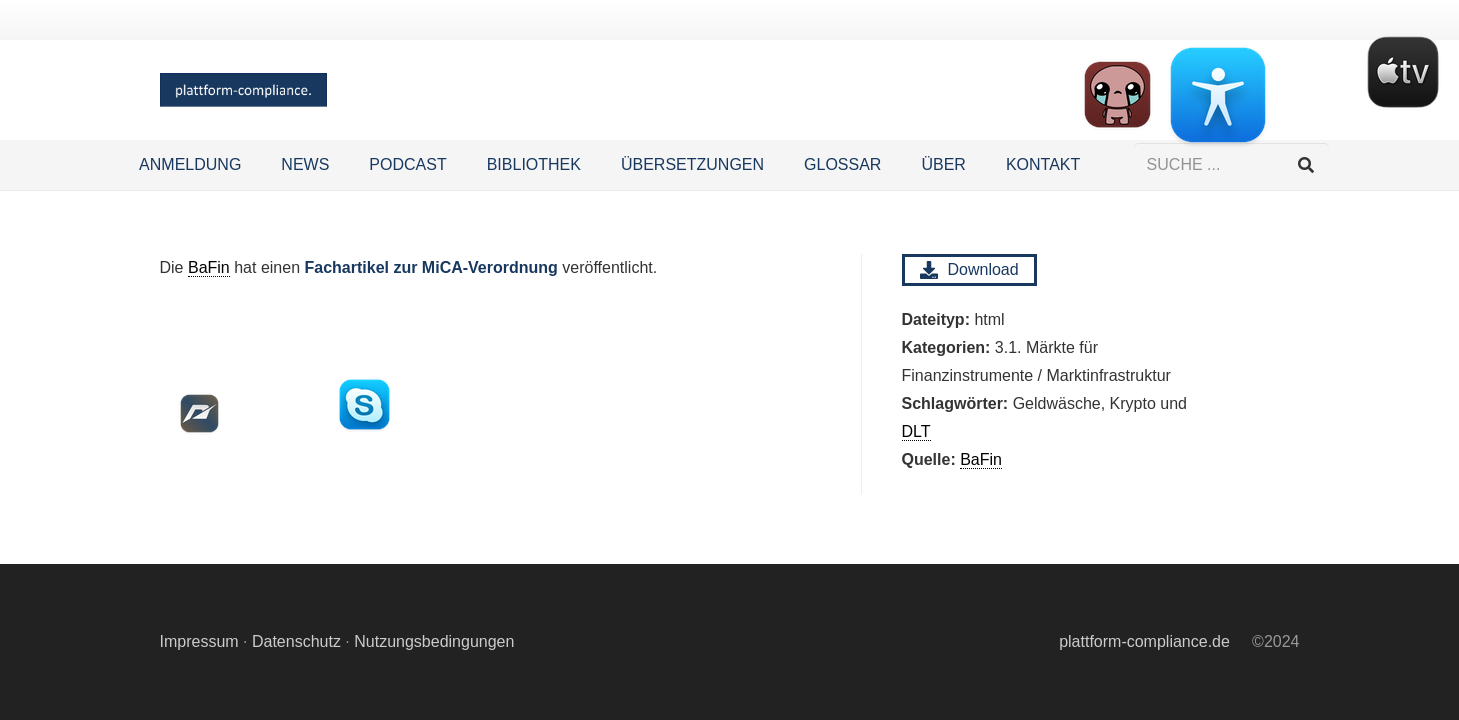 This screenshot has width=1459, height=720. I want to click on open the apple tv app, so click(1403, 72).